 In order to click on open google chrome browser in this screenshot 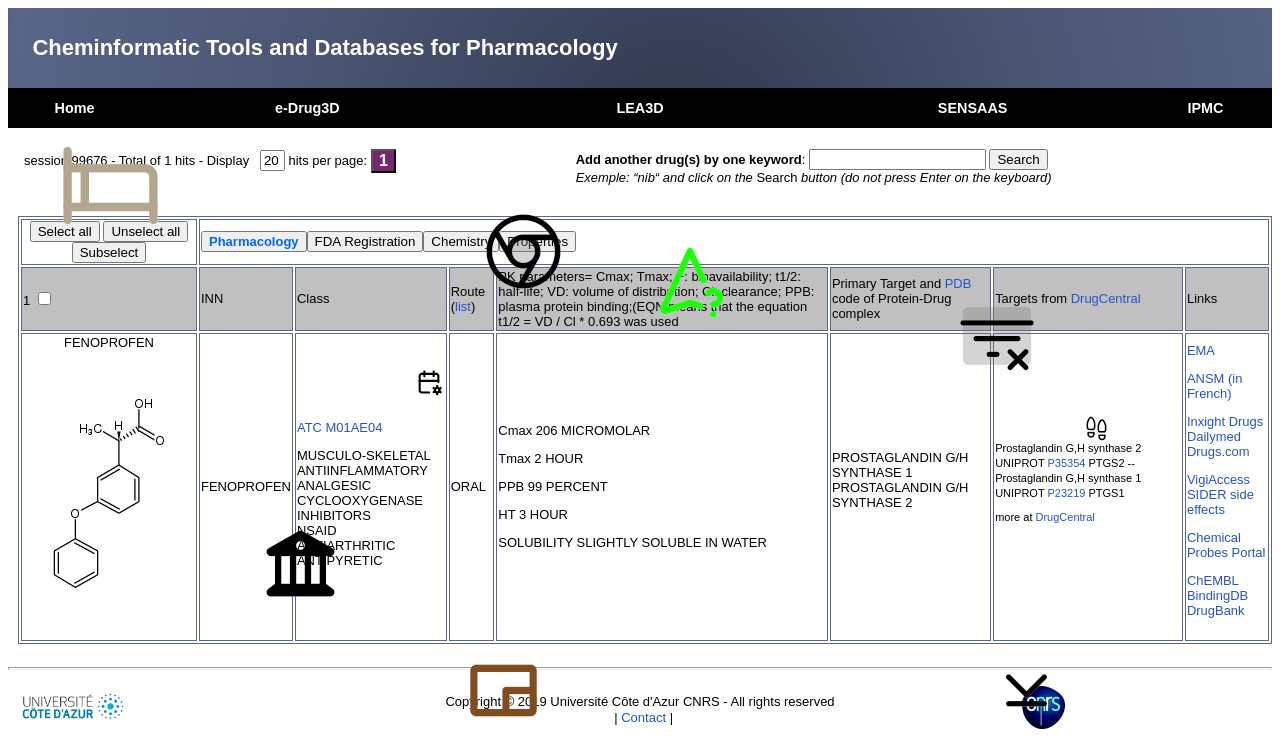, I will do `click(523, 251)`.